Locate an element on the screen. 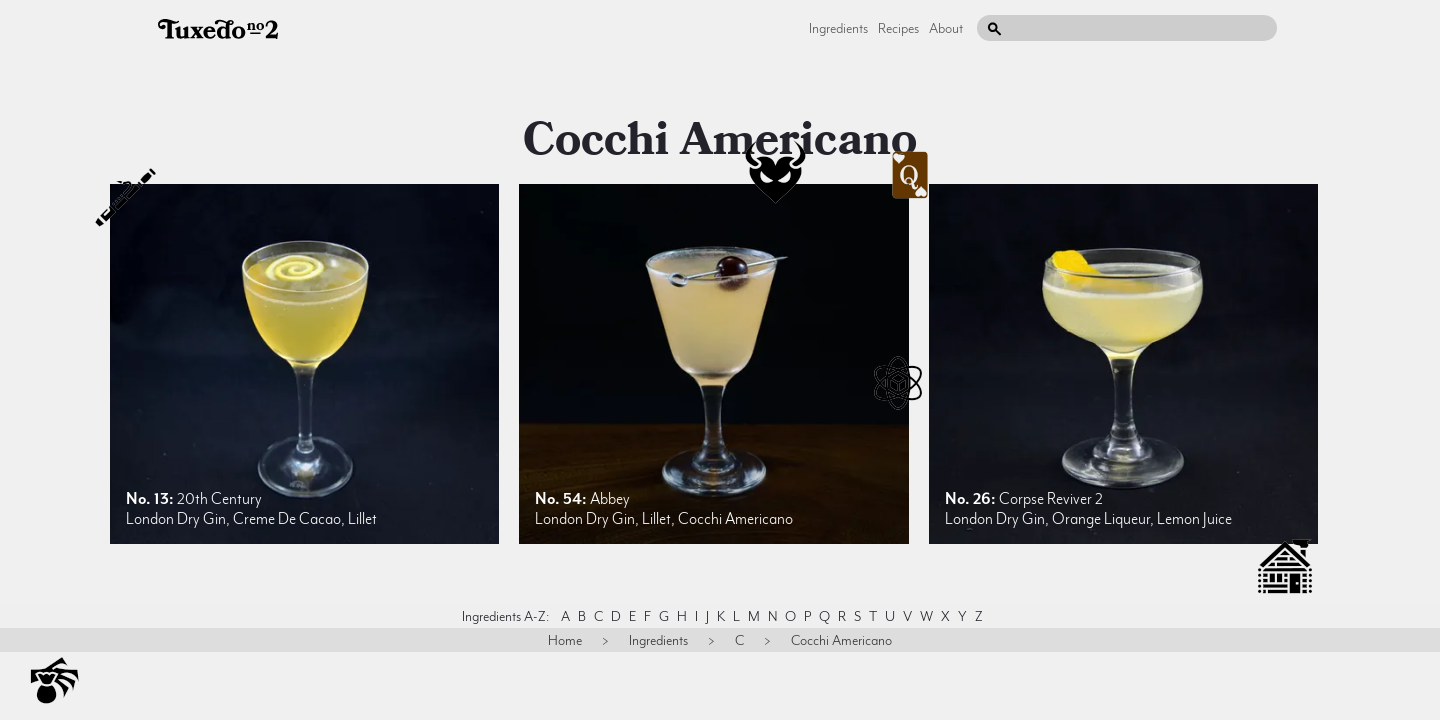 The image size is (1440, 720). access materials science or chemistry resources is located at coordinates (898, 383).